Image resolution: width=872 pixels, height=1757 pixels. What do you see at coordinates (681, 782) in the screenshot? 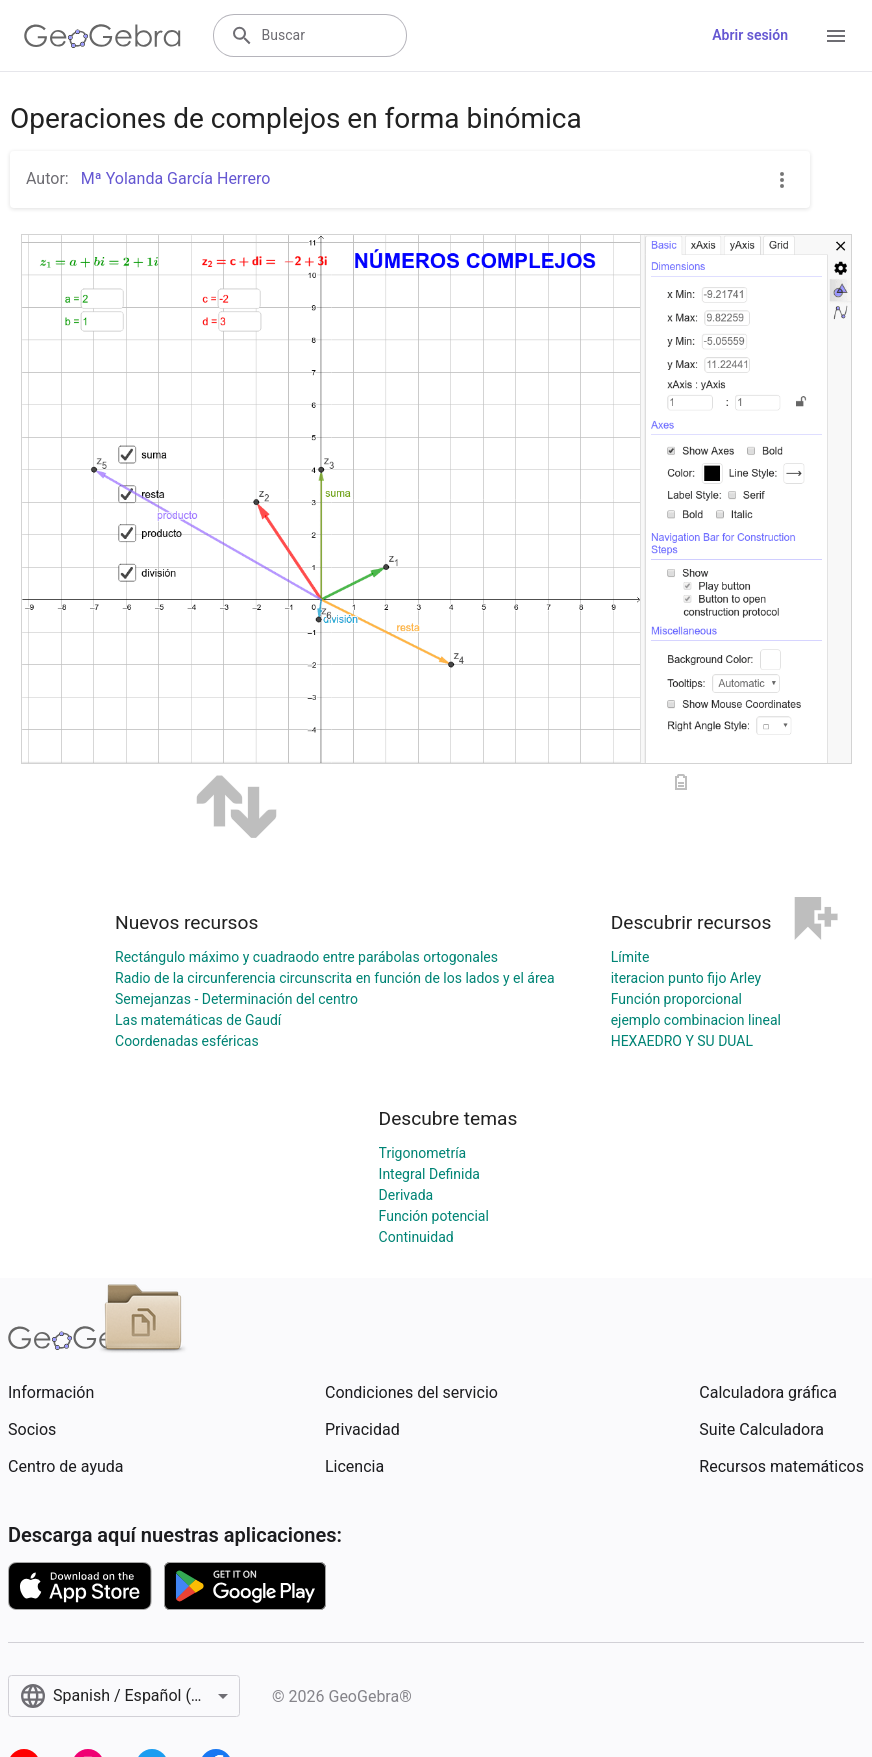
I see `indicates battery level is good (approximately 50-75% charged)` at bounding box center [681, 782].